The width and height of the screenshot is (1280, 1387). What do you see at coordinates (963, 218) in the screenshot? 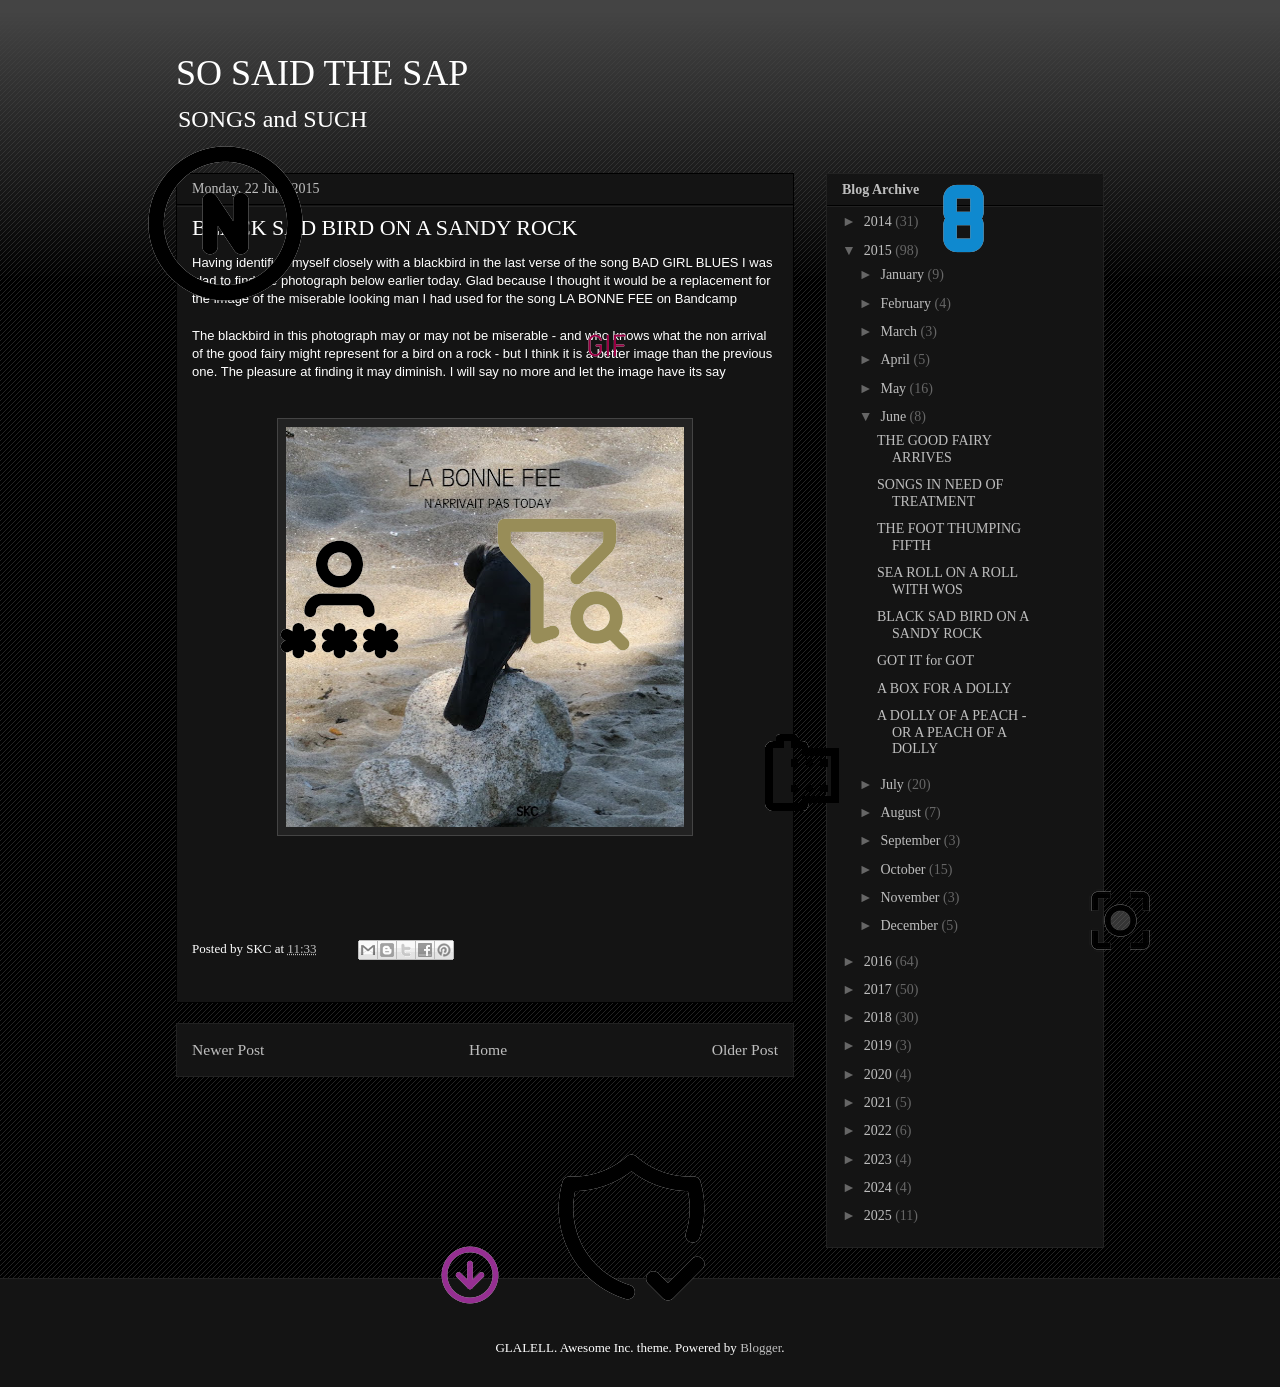
I see `indicates item number 8 in a list or sequence` at bounding box center [963, 218].